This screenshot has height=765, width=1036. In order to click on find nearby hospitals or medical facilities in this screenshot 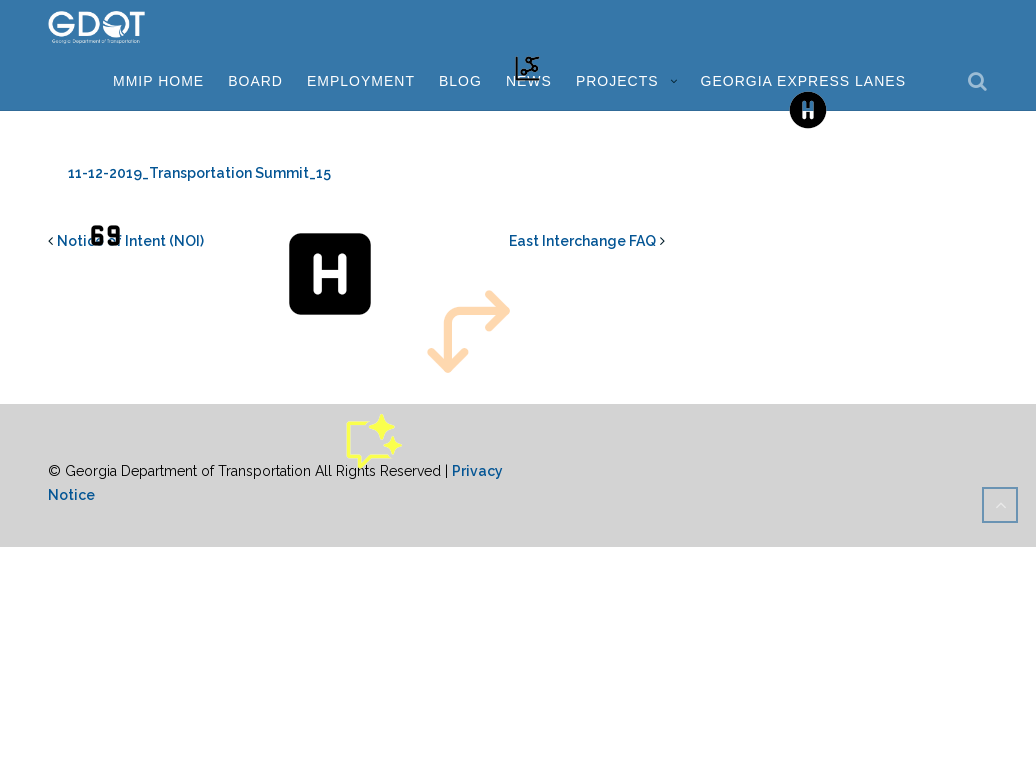, I will do `click(808, 110)`.